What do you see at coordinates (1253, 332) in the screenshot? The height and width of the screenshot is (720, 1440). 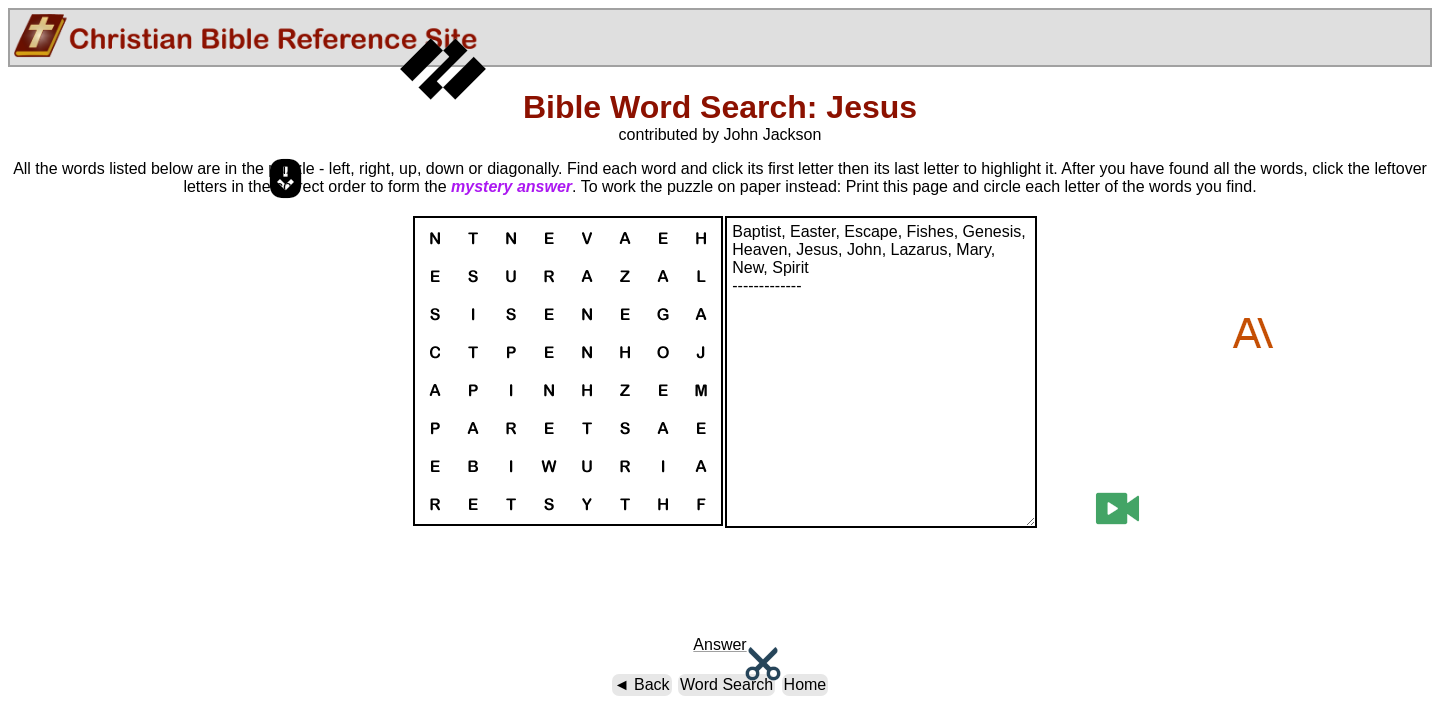 I see `anthropic company logo` at bounding box center [1253, 332].